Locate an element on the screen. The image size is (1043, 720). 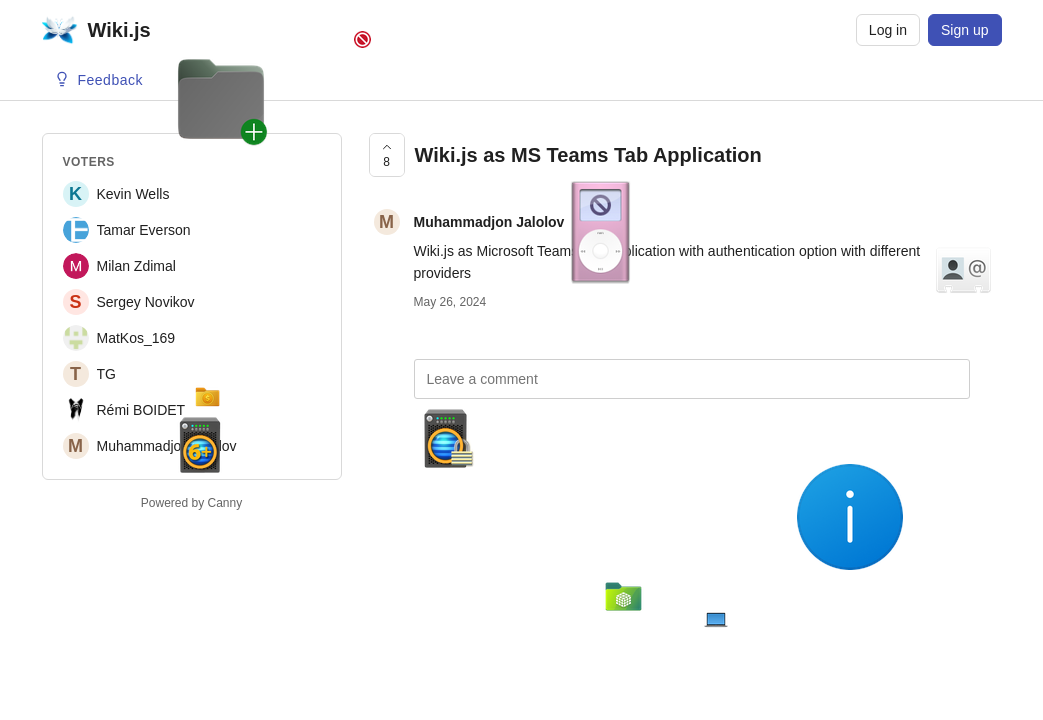
delete or remove selected item is located at coordinates (362, 39).